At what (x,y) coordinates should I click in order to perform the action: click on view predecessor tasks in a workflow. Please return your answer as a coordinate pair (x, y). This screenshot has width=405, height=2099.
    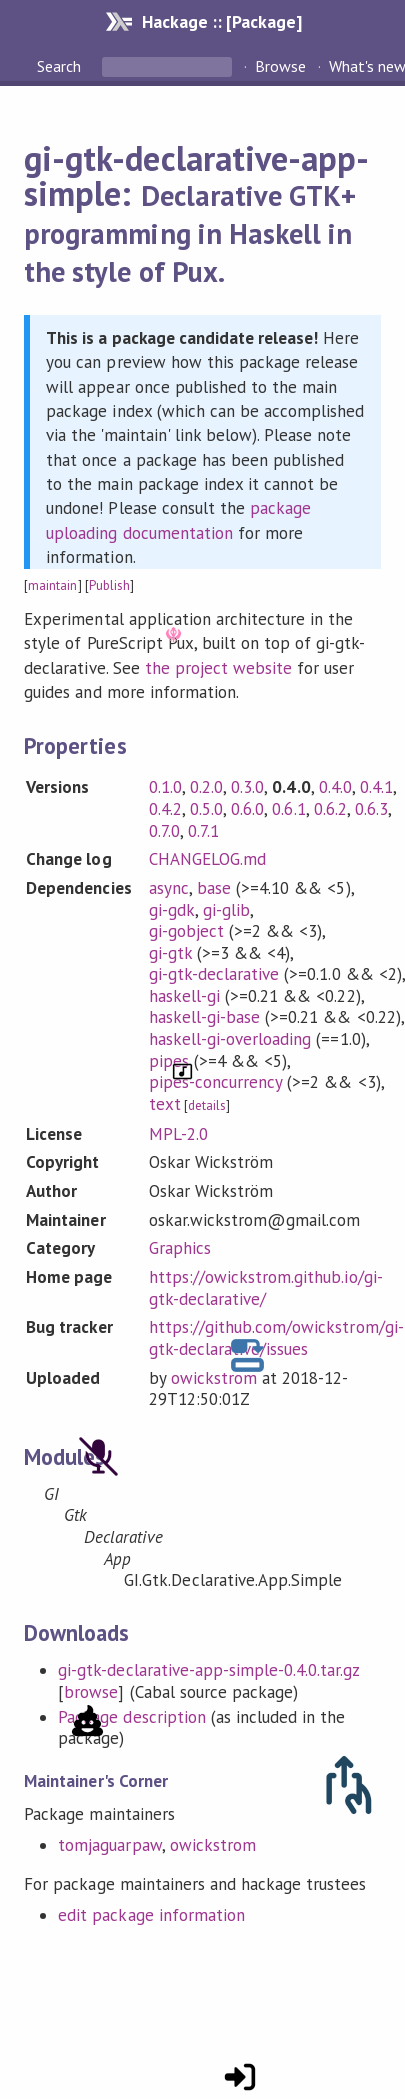
    Looking at the image, I should click on (247, 1355).